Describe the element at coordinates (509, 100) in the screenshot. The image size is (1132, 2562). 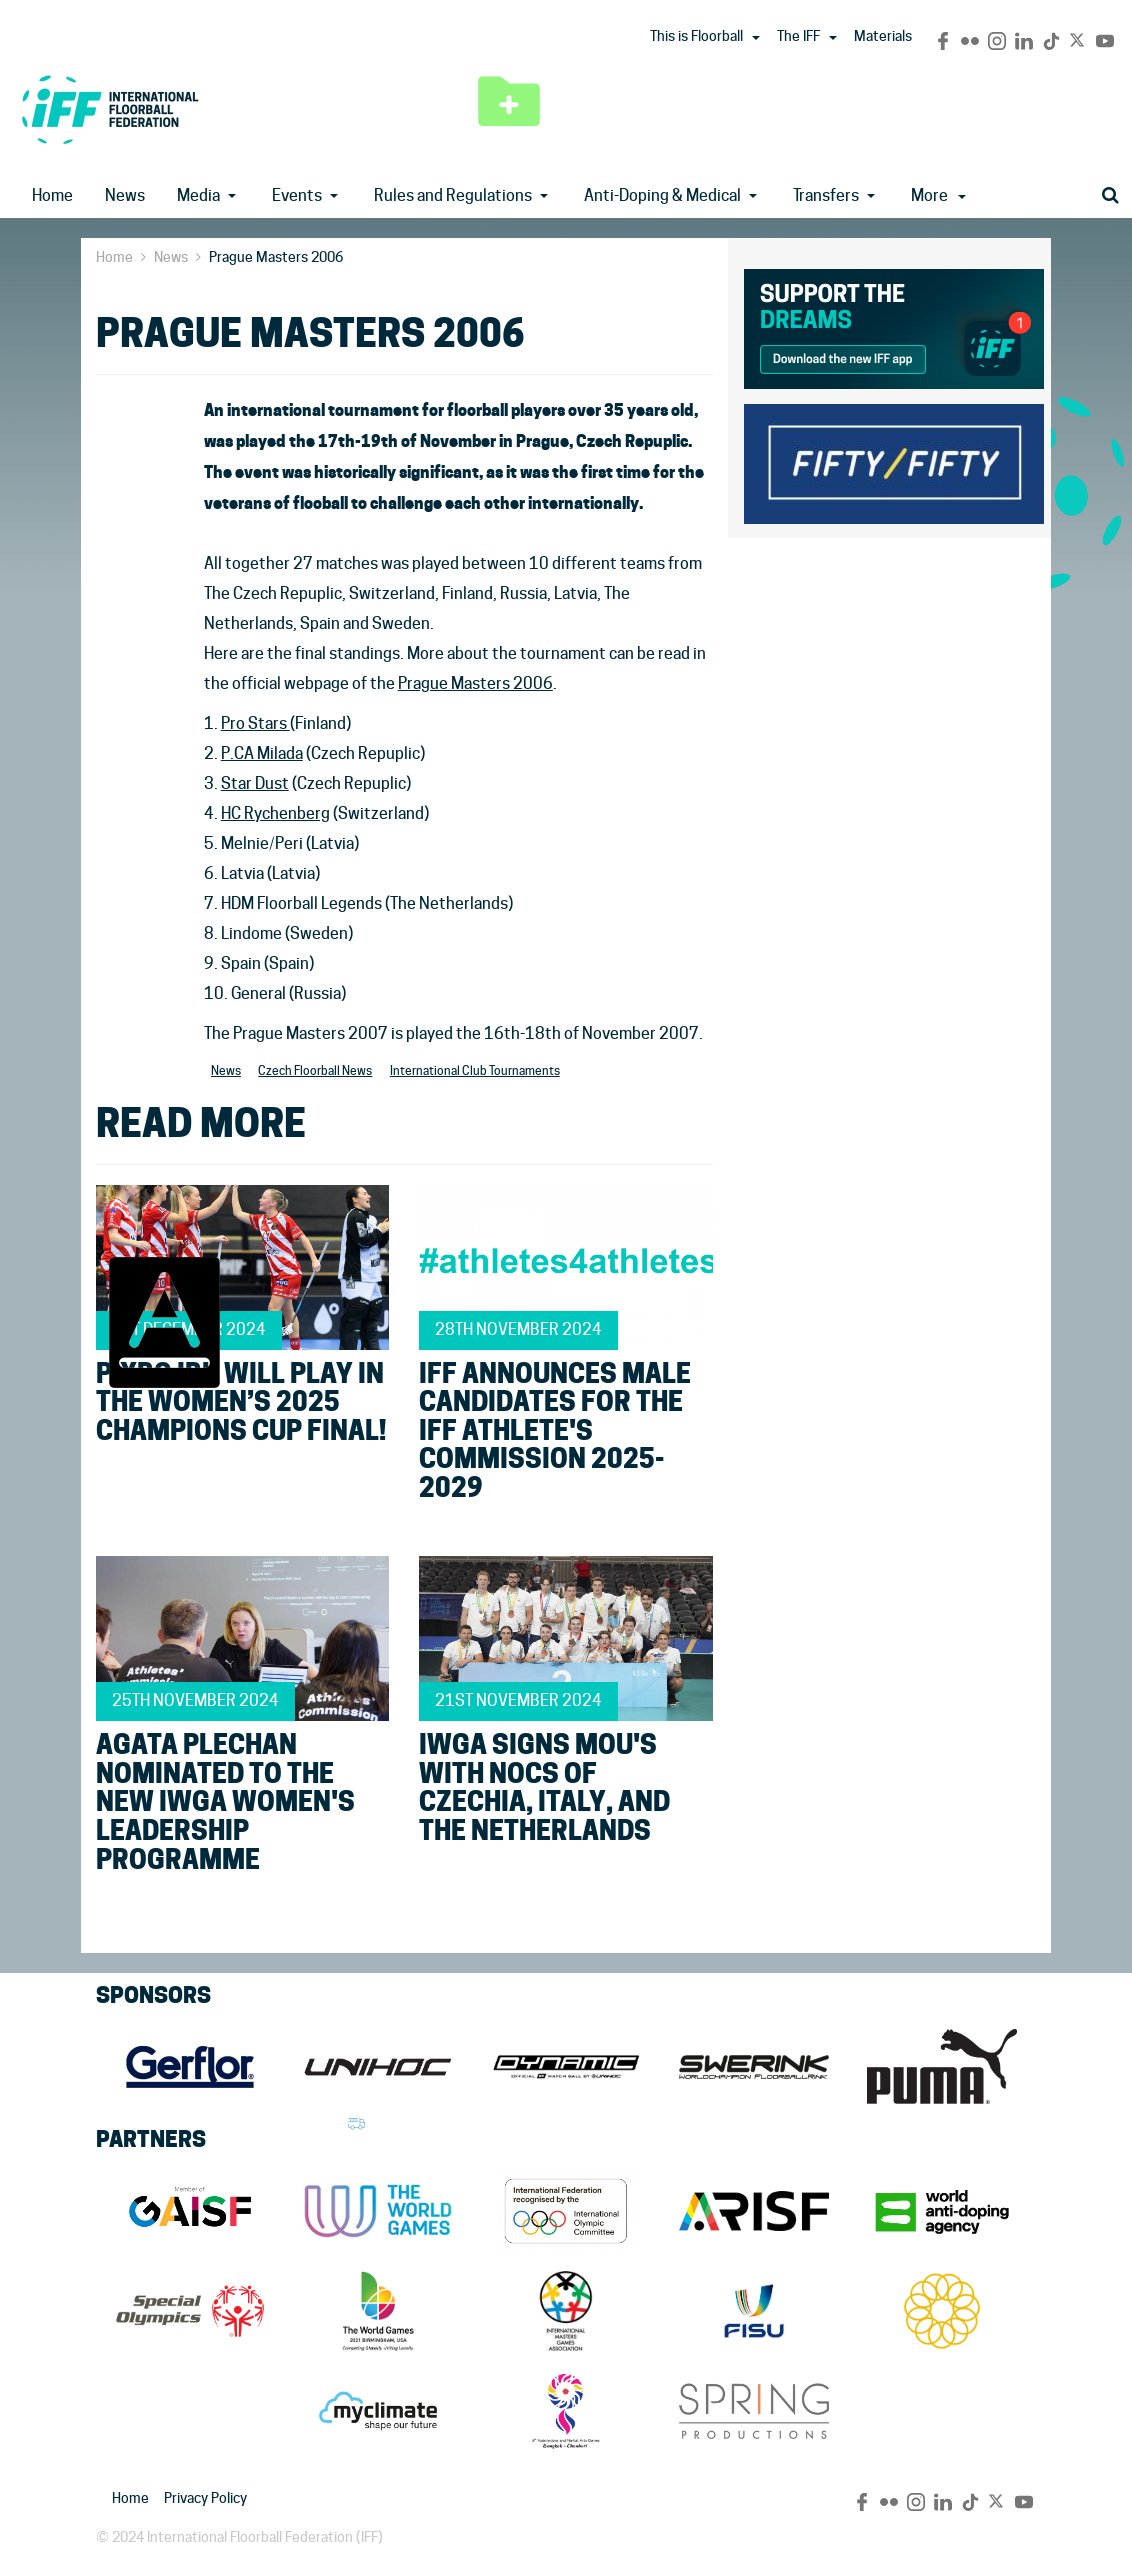
I see `create a new folder` at that location.